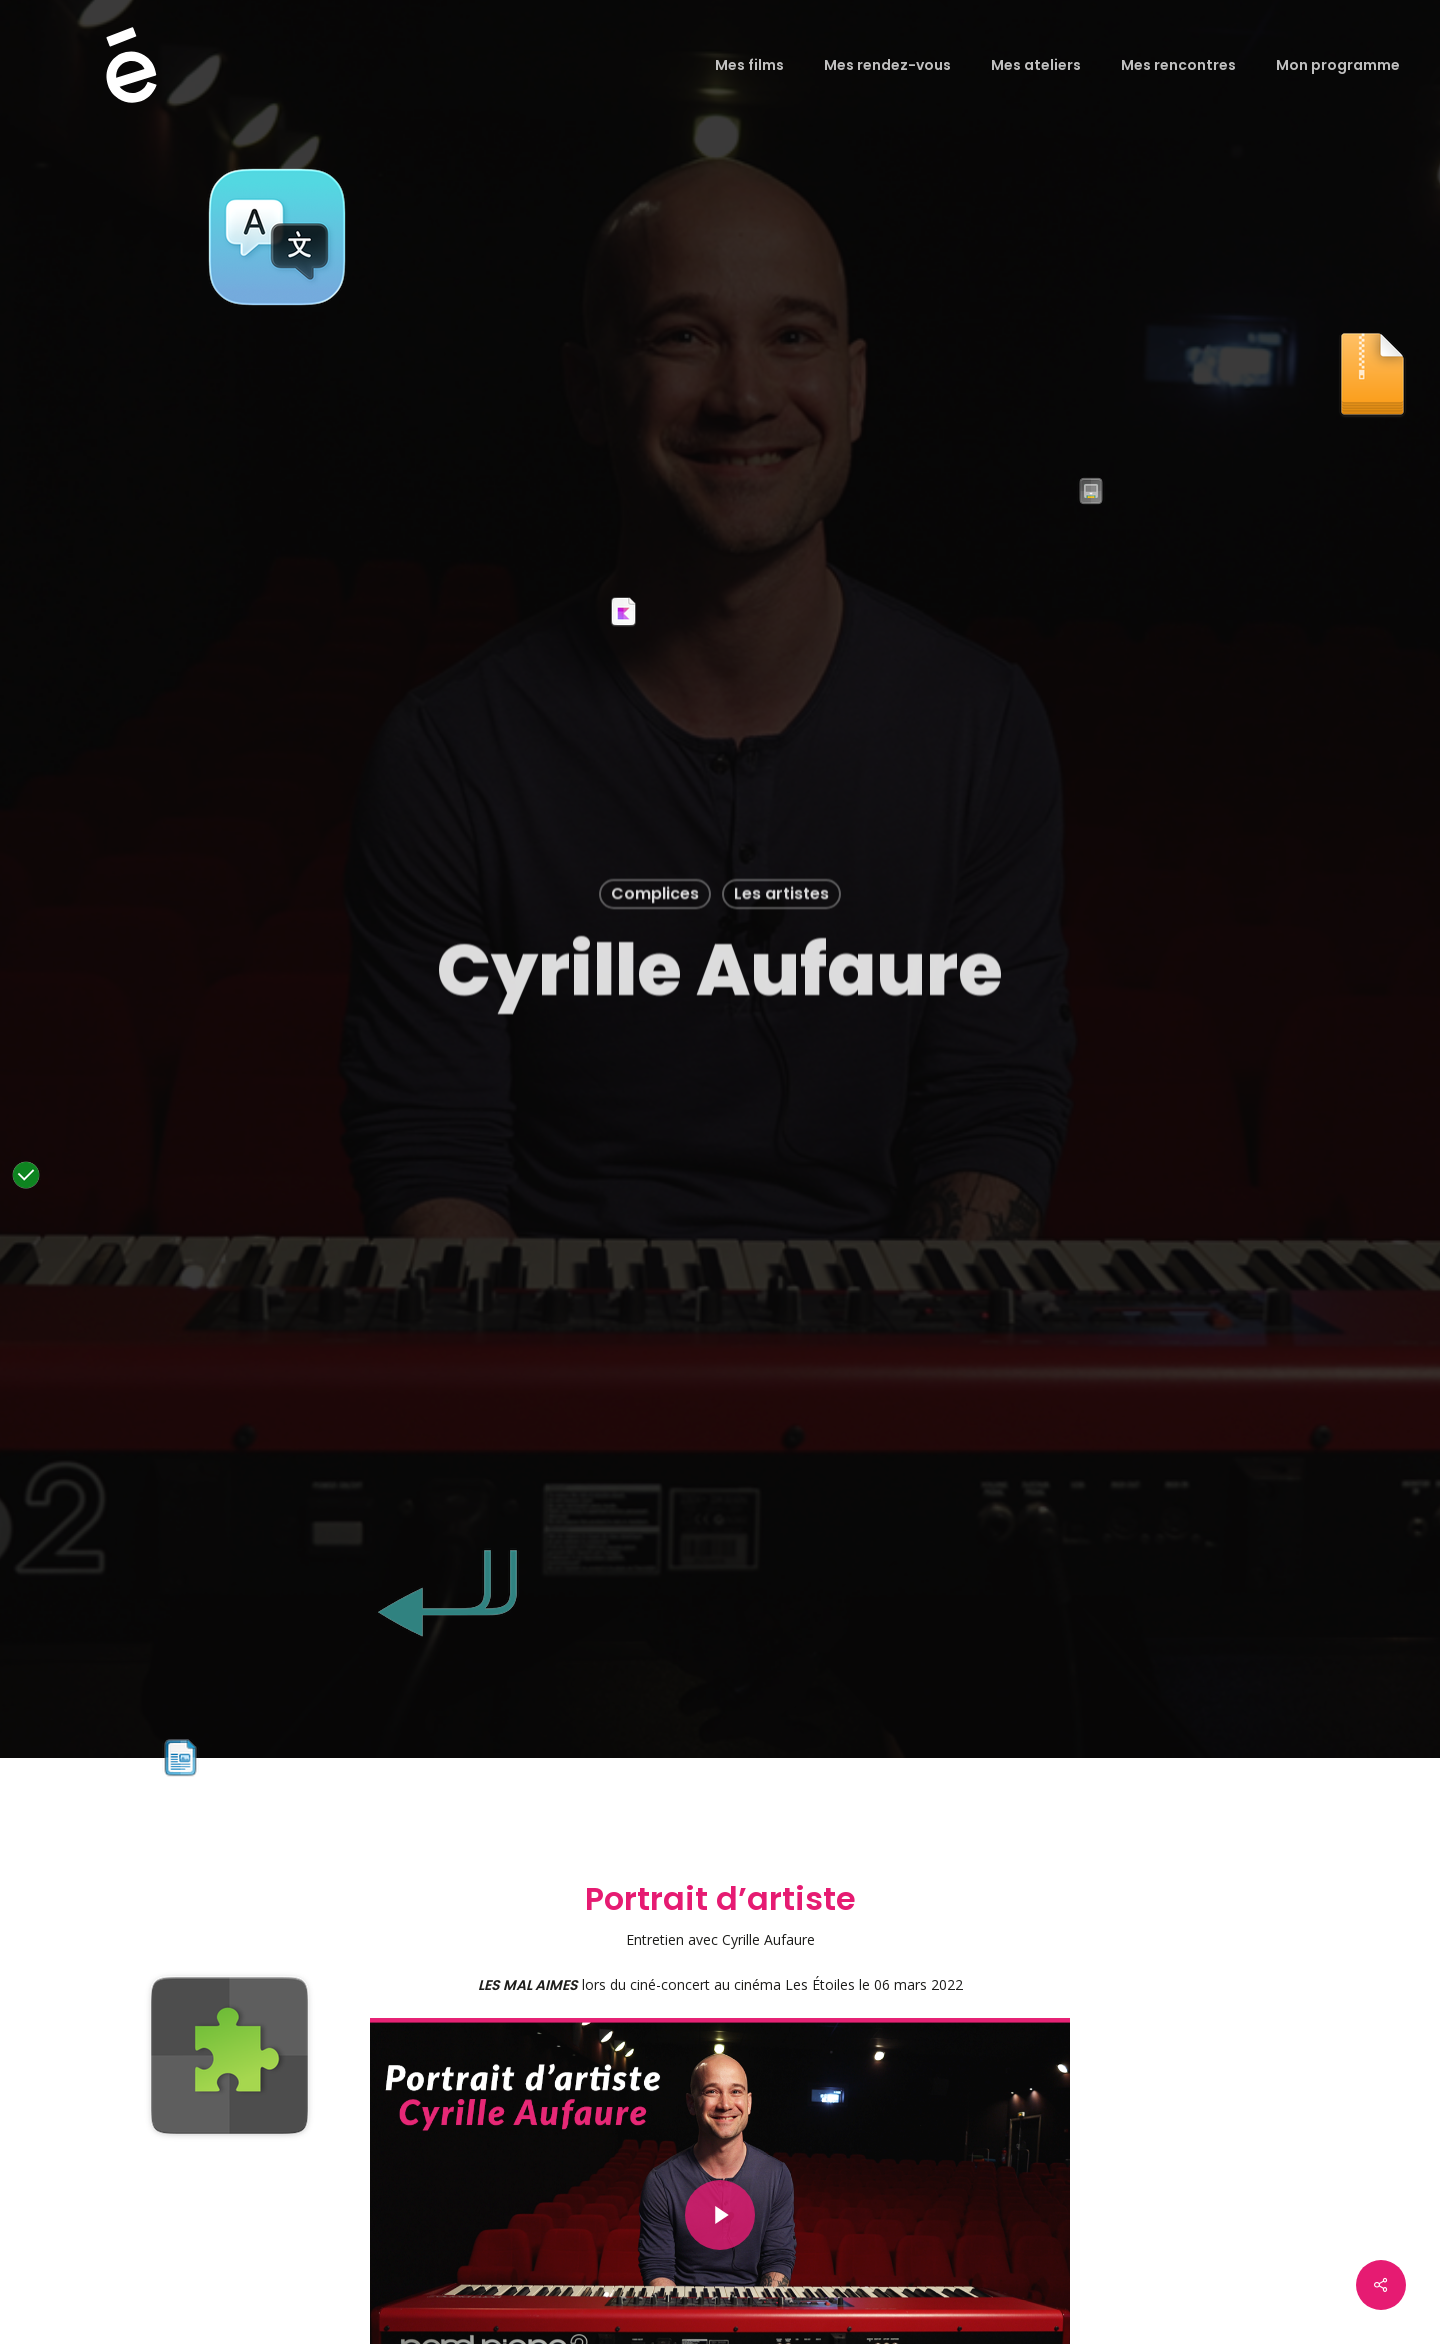 This screenshot has height=2344, width=1440. I want to click on dropbox file sync complete, so click(26, 1175).